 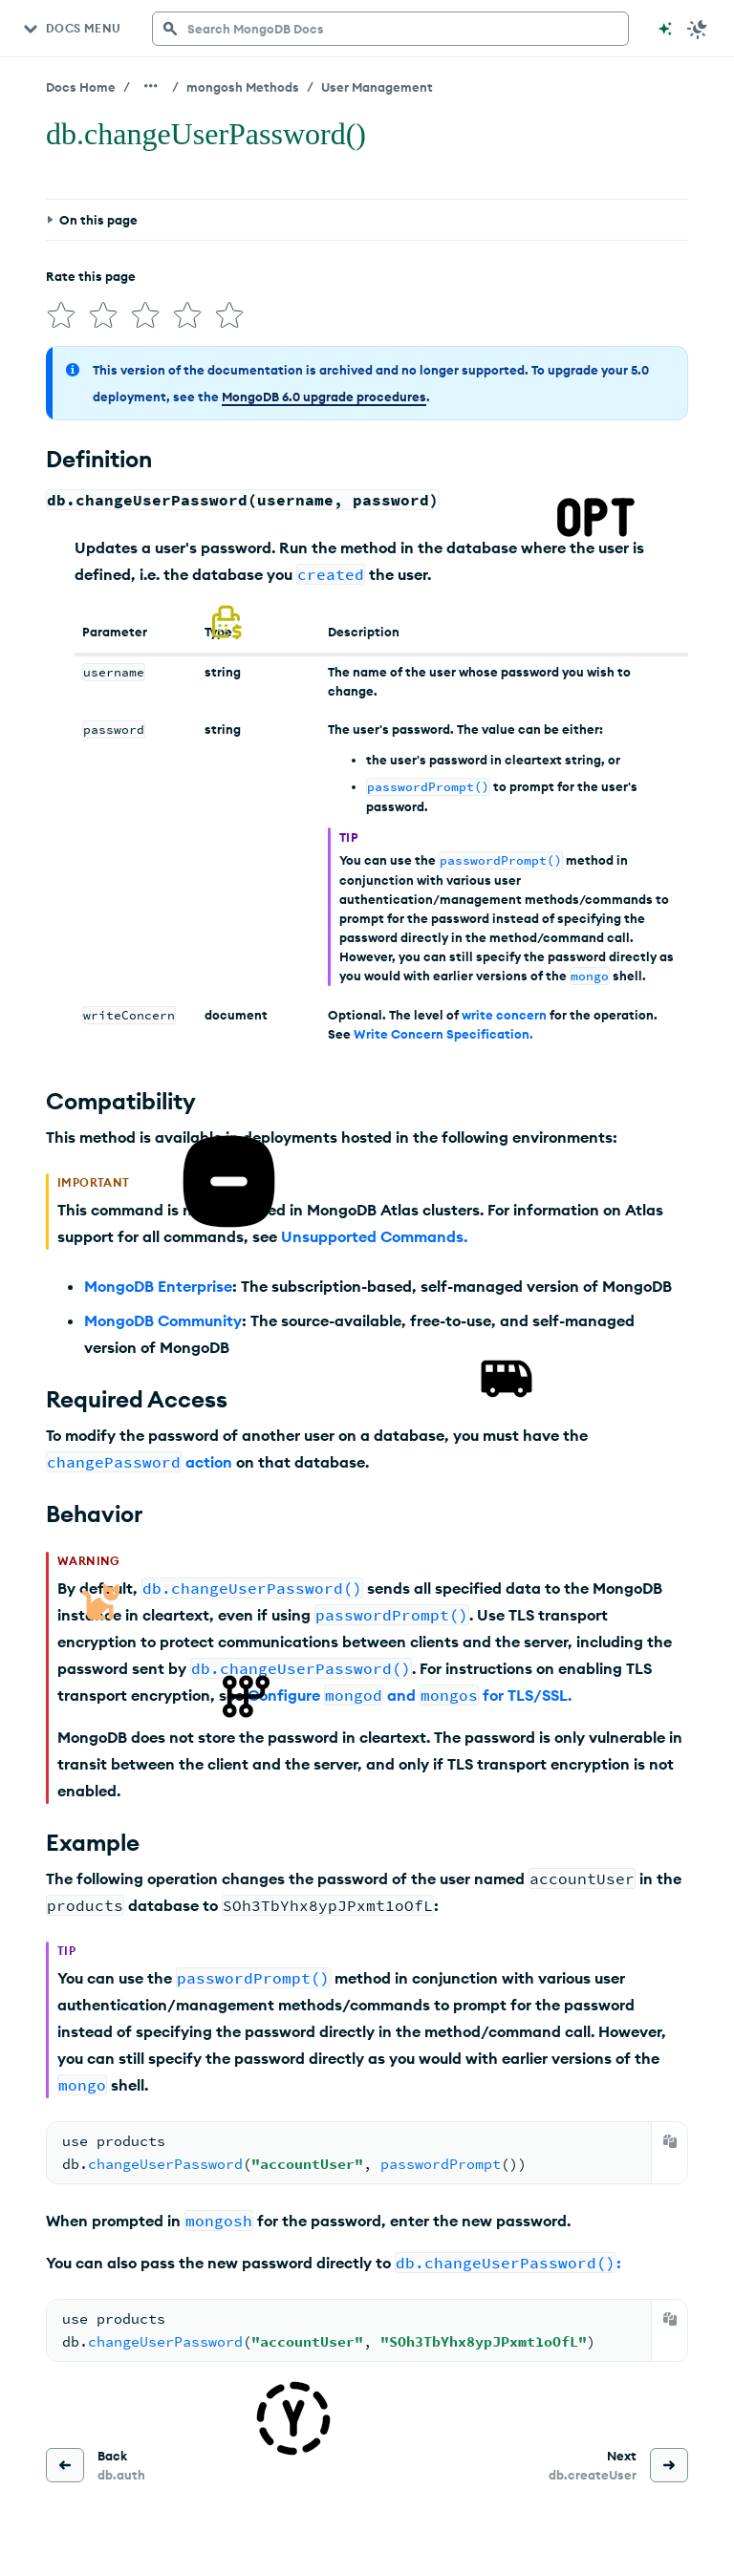 What do you see at coordinates (226, 622) in the screenshot?
I see `open point of sale system` at bounding box center [226, 622].